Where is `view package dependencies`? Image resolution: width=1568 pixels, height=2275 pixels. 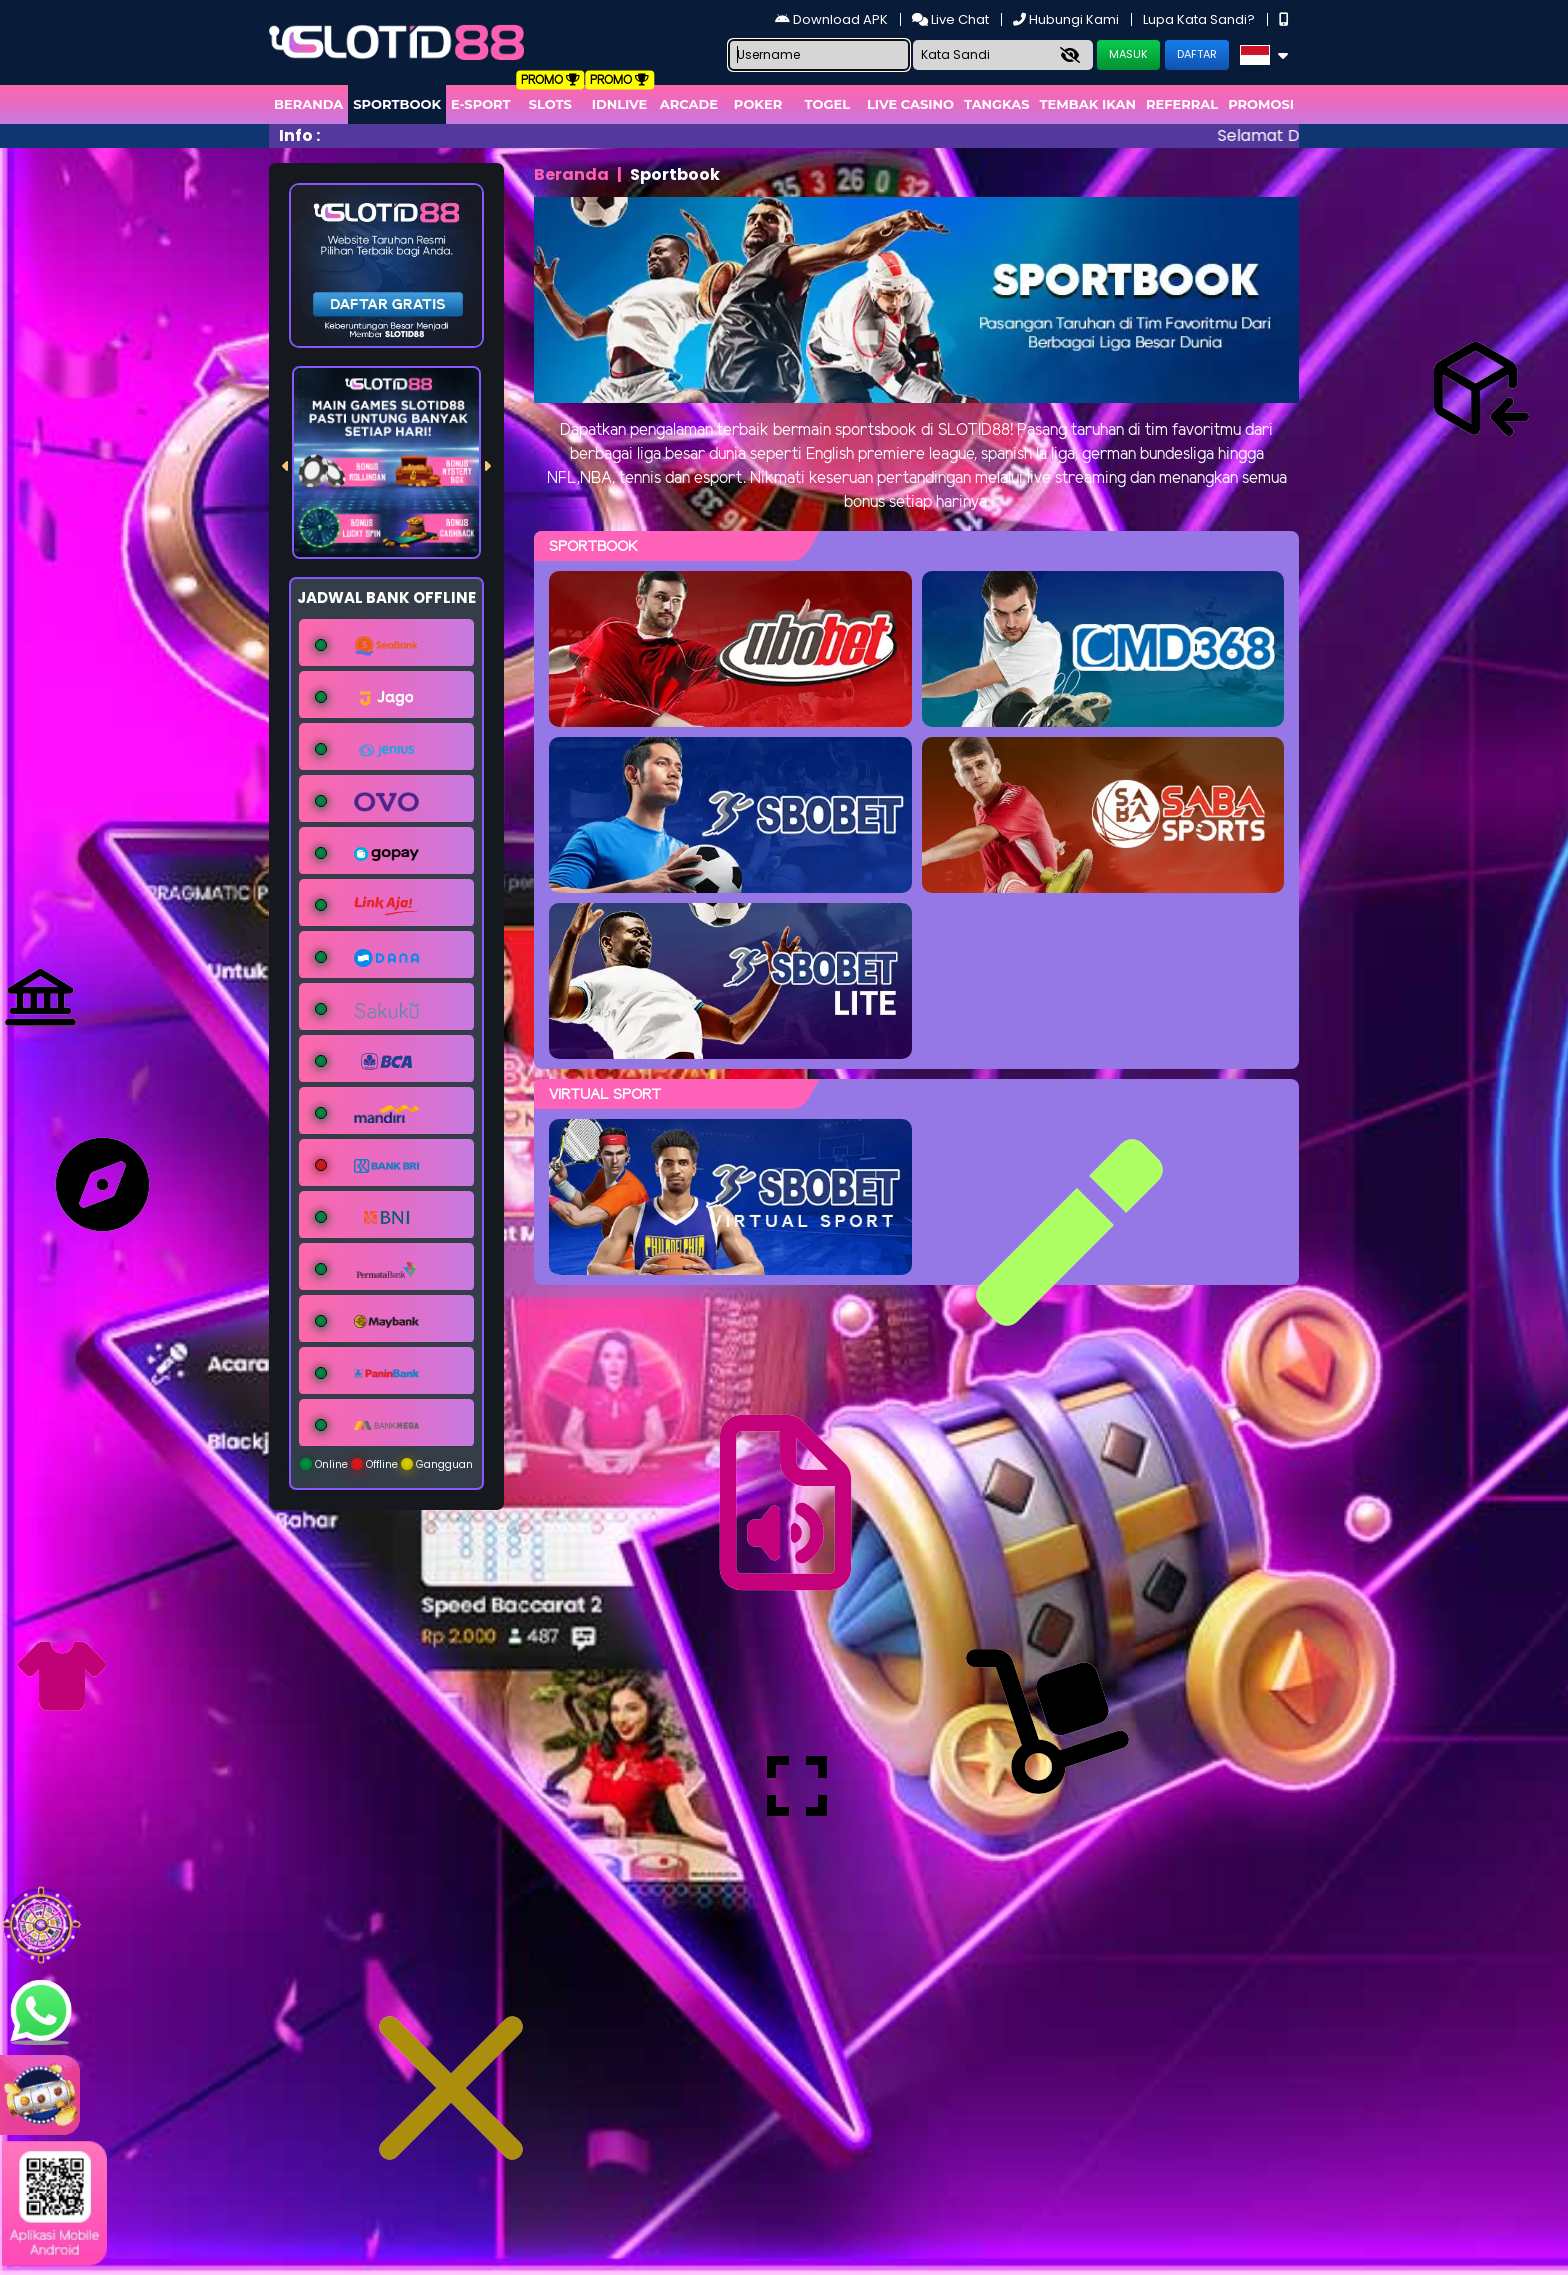 view package dependencies is located at coordinates (1481, 388).